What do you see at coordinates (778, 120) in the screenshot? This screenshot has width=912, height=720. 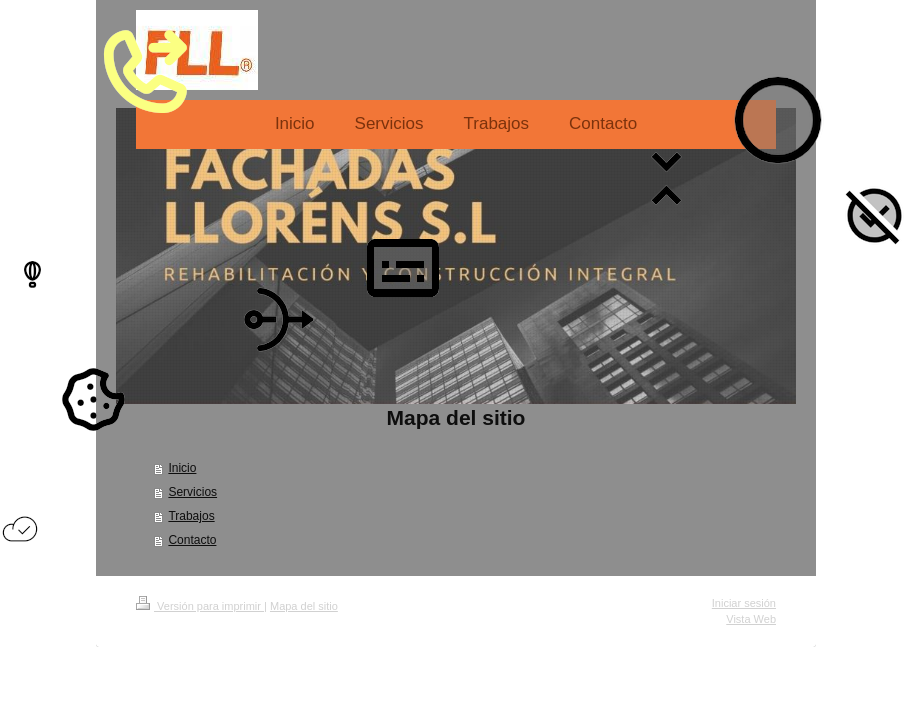 I see `indicates a filled or selected state` at bounding box center [778, 120].